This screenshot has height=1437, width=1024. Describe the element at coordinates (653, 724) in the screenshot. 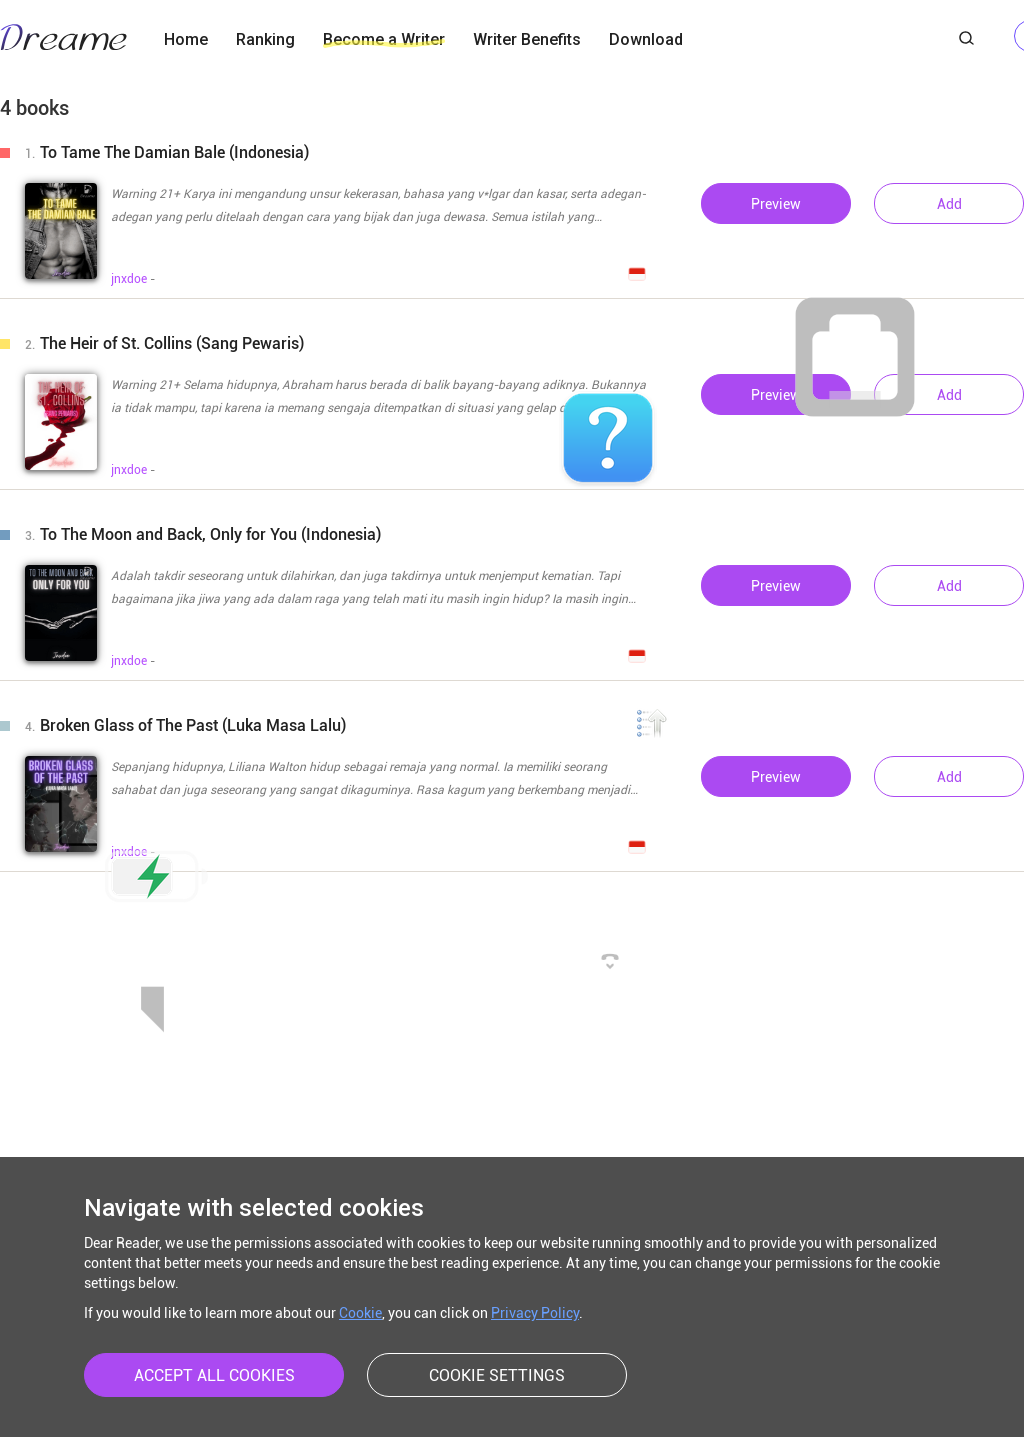

I see `sort items in descending order` at that location.